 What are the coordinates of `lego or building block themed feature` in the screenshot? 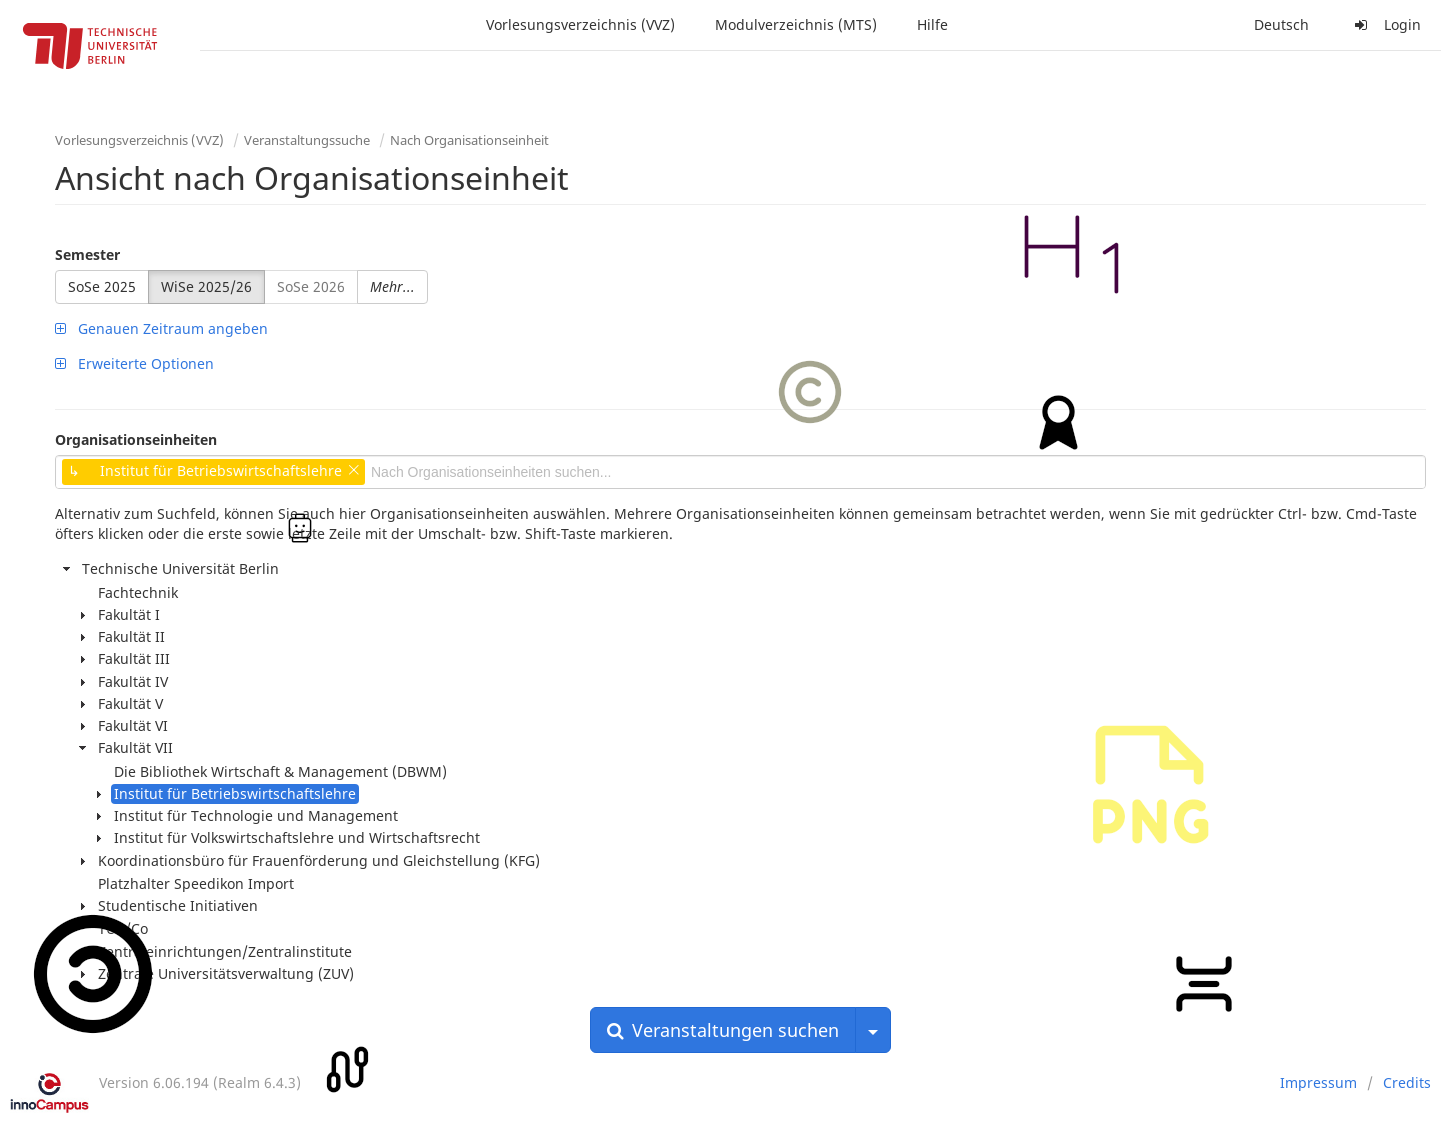 It's located at (300, 528).